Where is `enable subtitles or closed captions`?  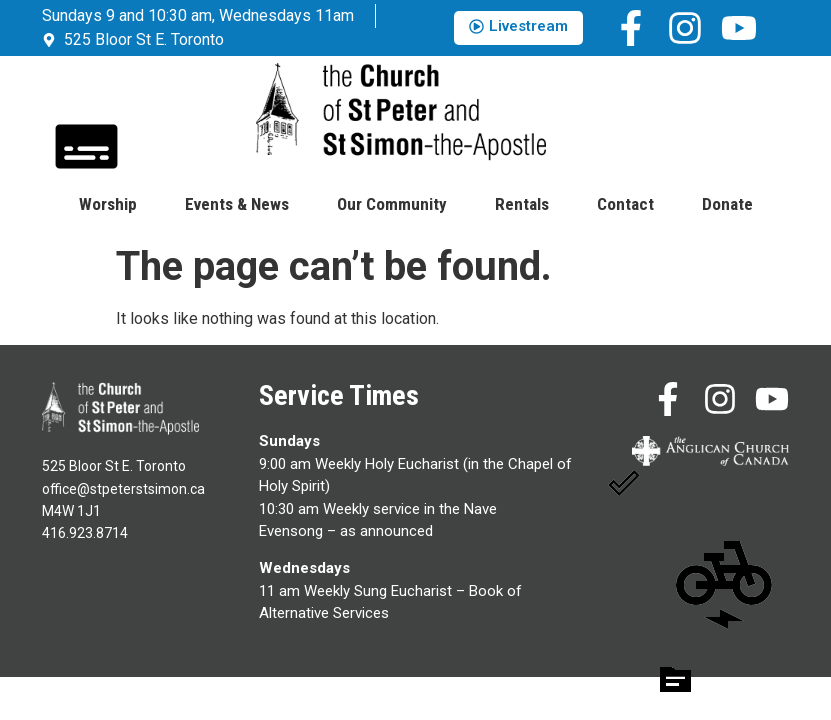 enable subtitles or closed captions is located at coordinates (86, 146).